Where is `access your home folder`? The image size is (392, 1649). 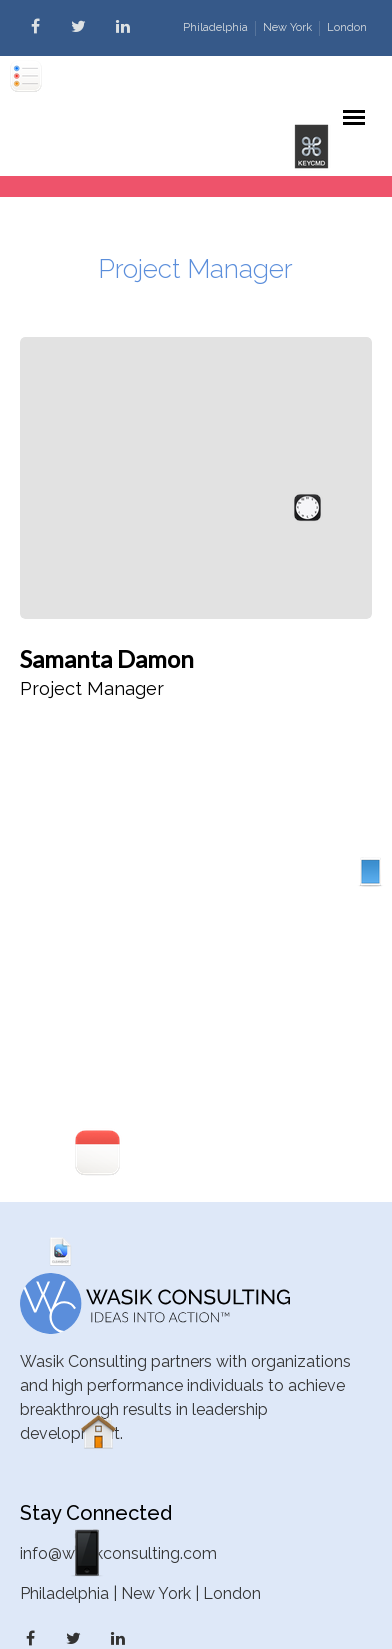
access your home folder is located at coordinates (98, 1430).